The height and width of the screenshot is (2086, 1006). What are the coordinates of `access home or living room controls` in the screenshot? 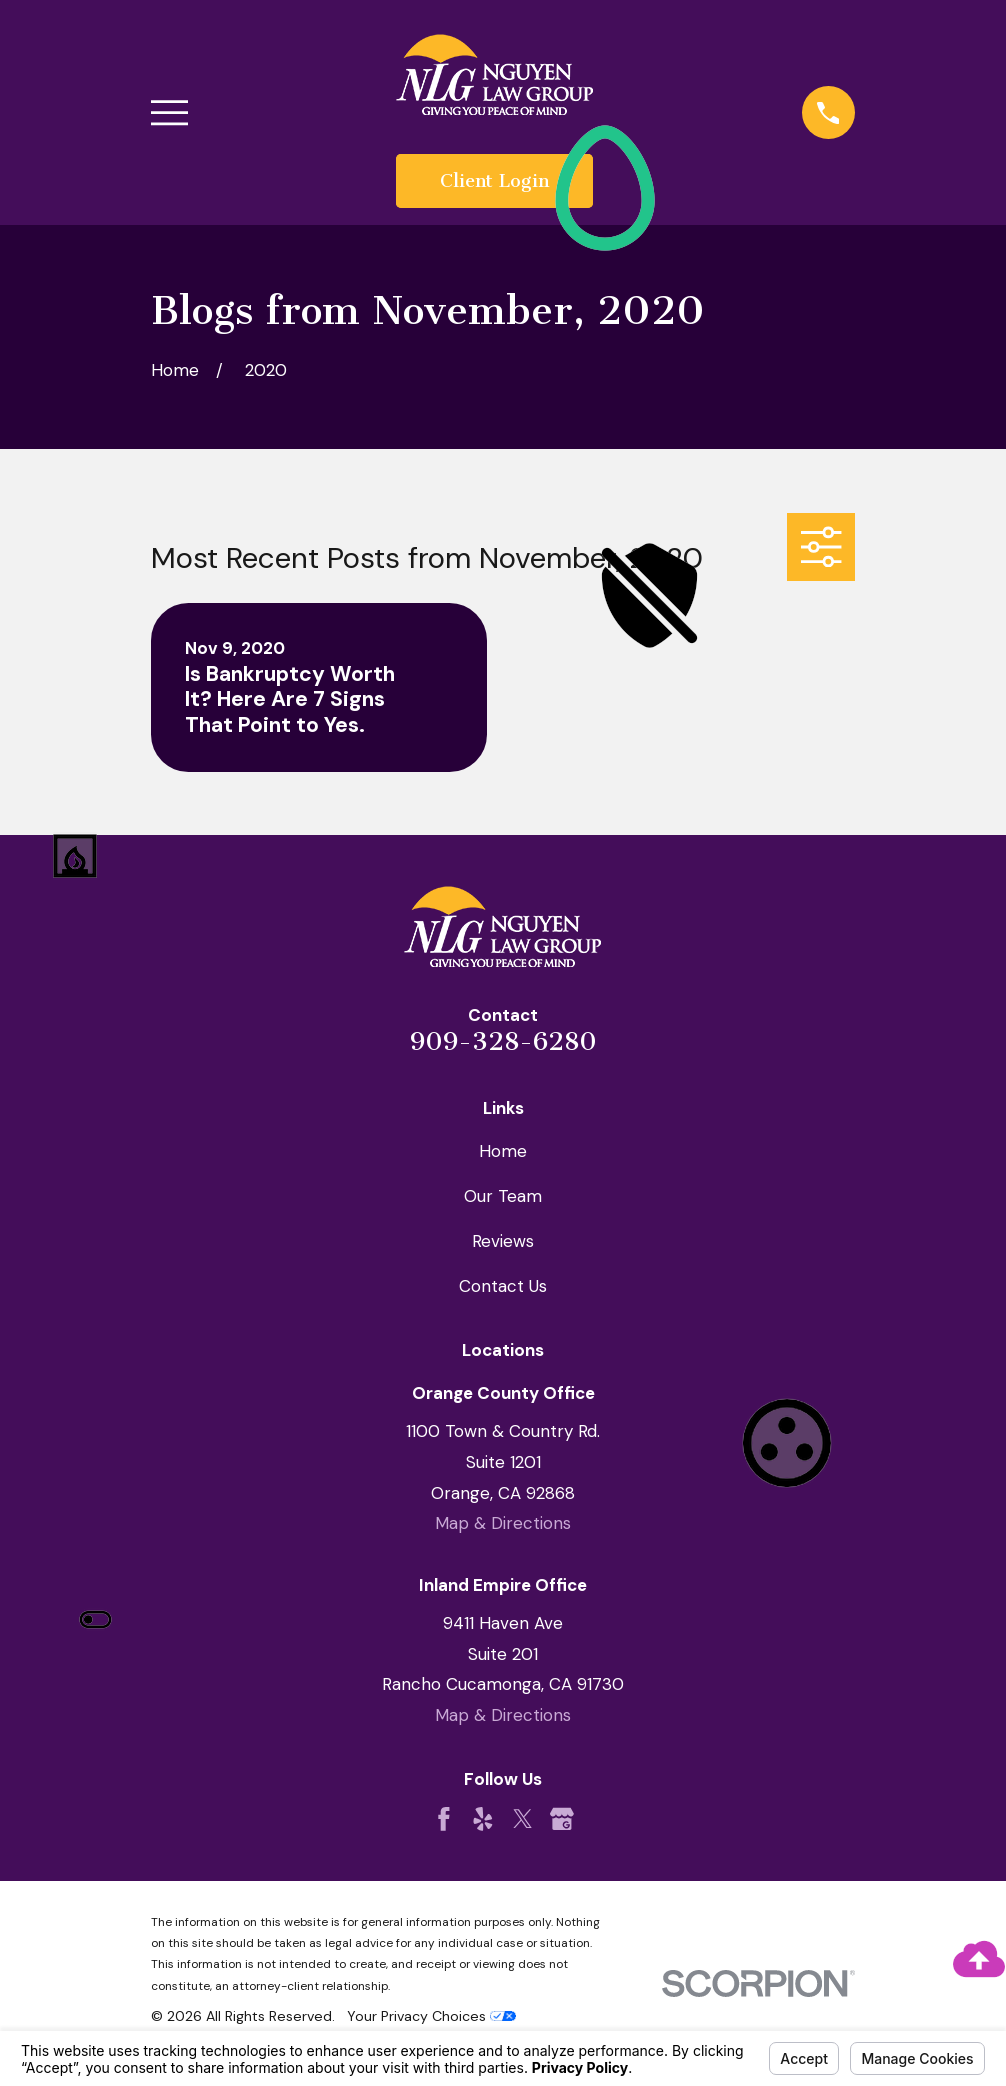 It's located at (75, 856).